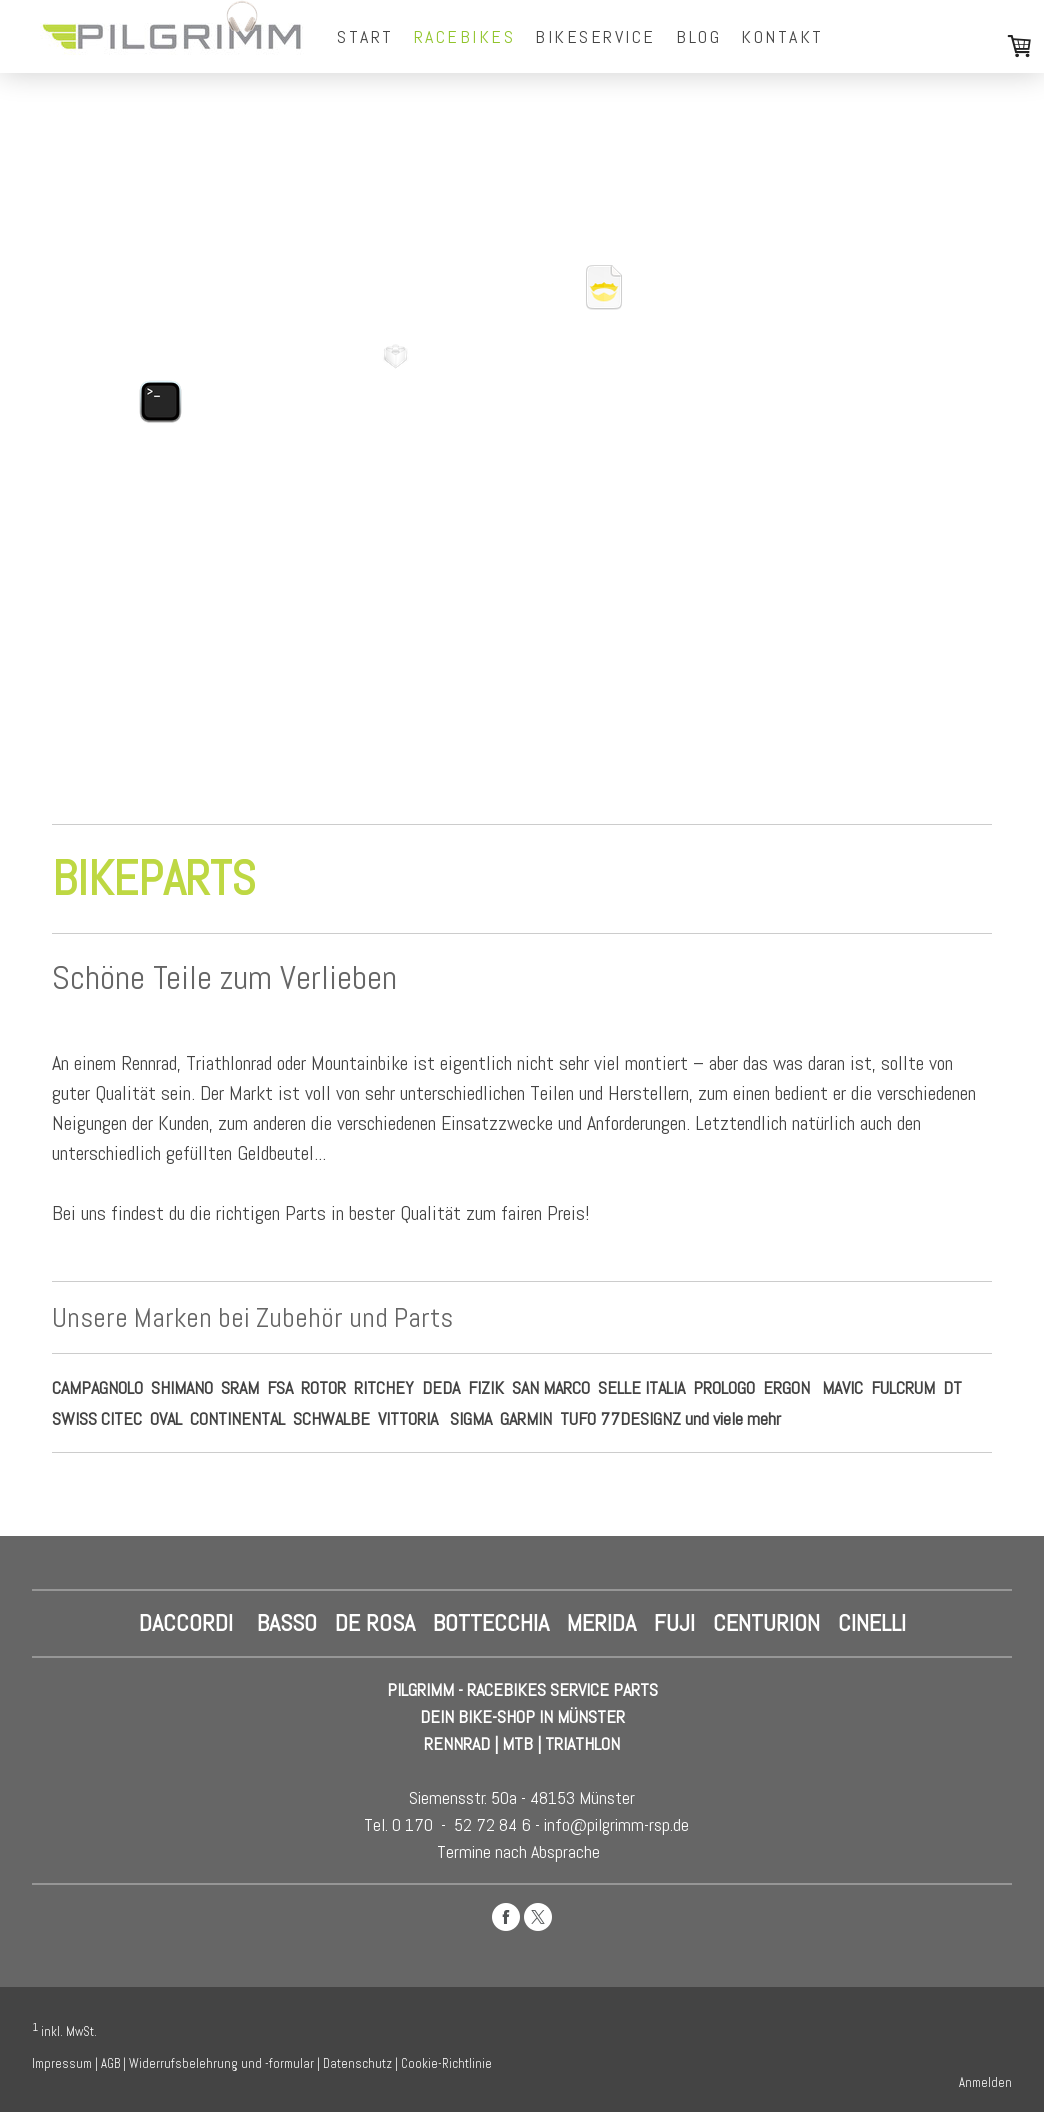 This screenshot has height=2112, width=1044. I want to click on nim programming language source file, so click(604, 287).